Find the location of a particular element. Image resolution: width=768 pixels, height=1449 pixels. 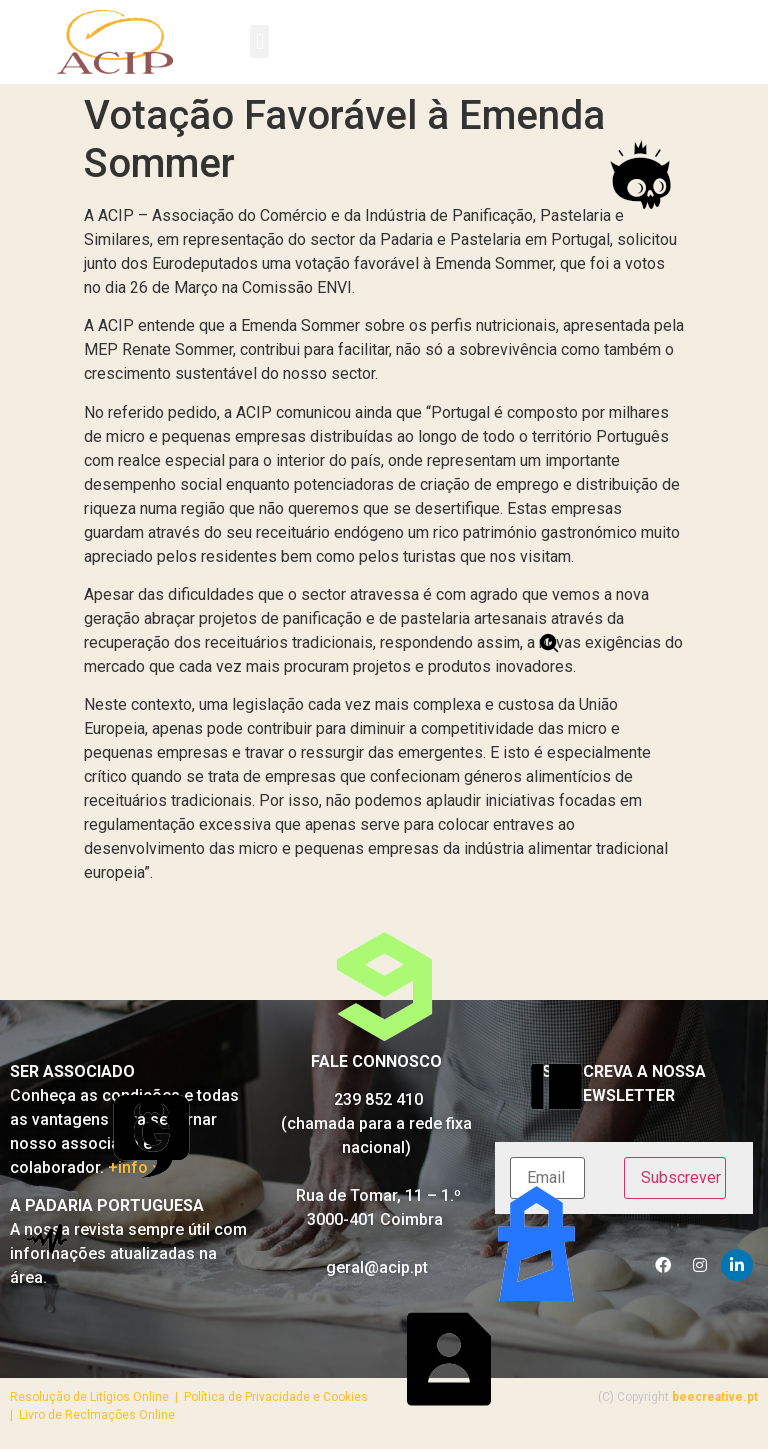

search with visual recognition is located at coordinates (549, 643).